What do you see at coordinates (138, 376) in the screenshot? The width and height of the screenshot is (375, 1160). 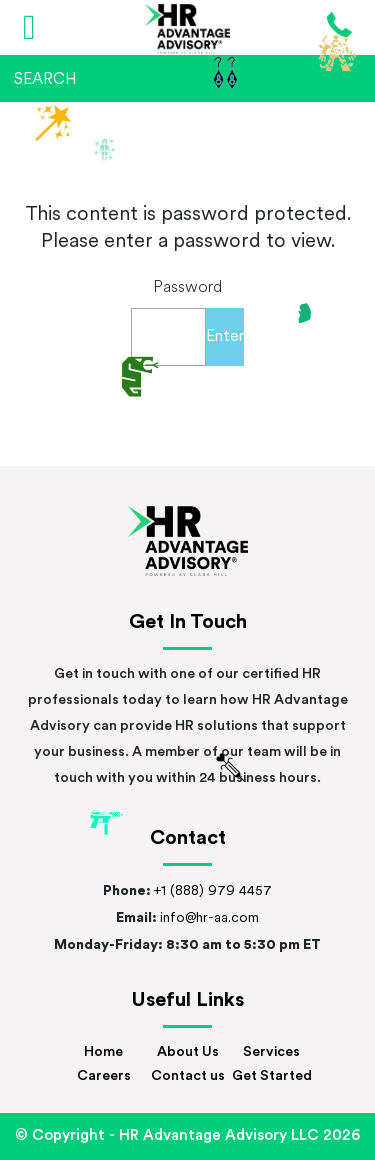 I see `access snake totem or serpent-themed game content` at bounding box center [138, 376].